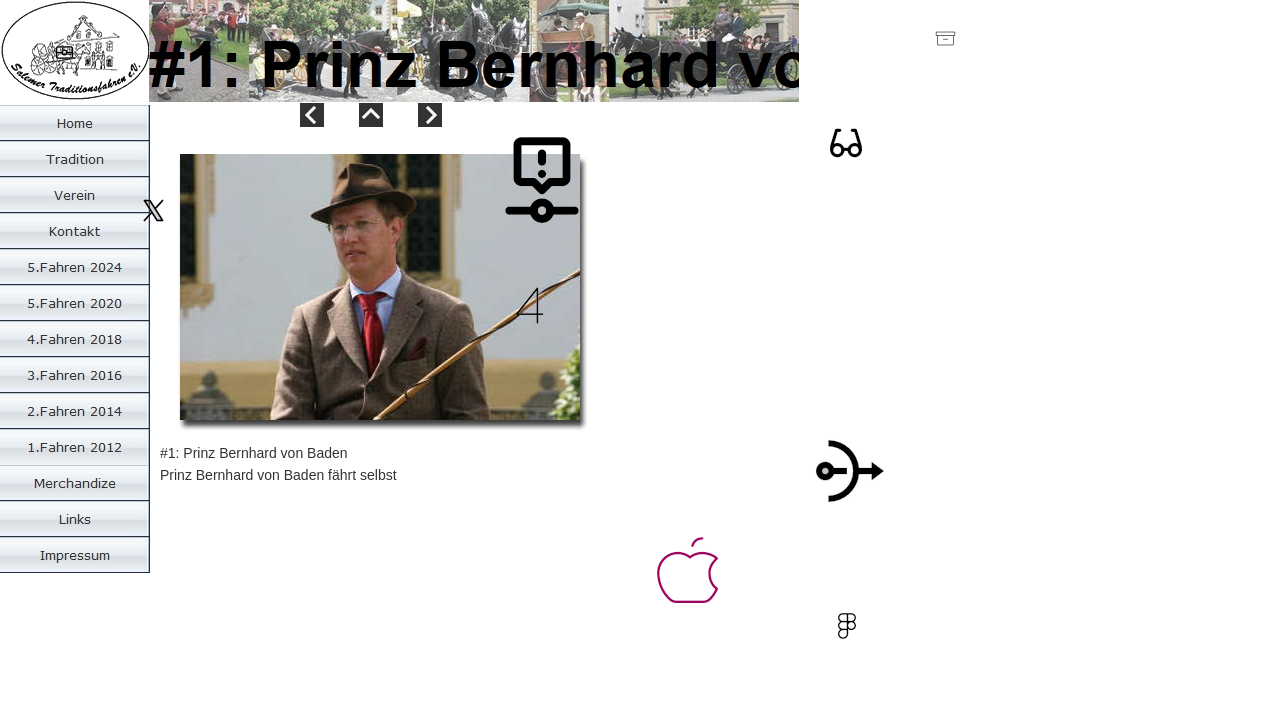 The image size is (1280, 720). I want to click on indicates step four in a sequence or process, so click(530, 305).